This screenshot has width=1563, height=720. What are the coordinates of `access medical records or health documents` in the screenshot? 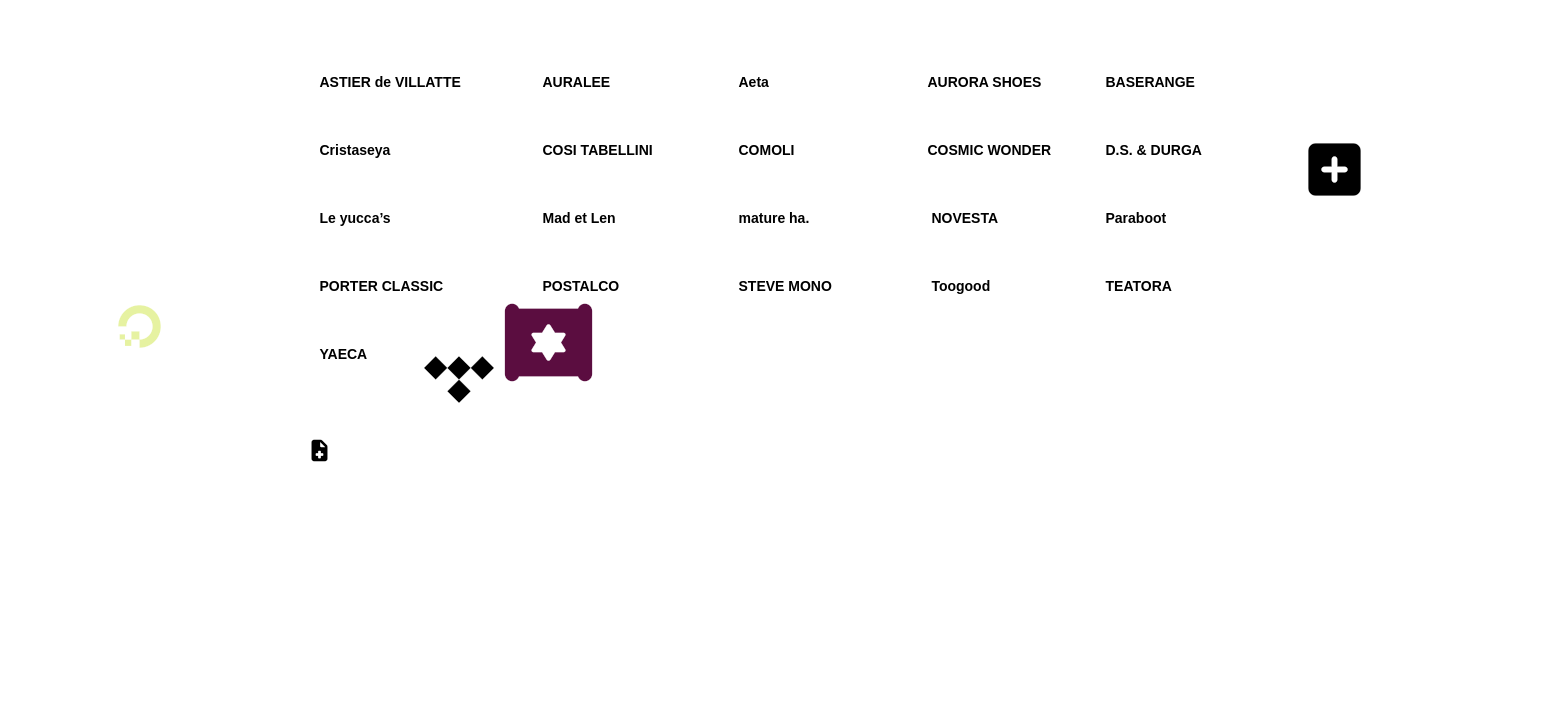 It's located at (319, 450).